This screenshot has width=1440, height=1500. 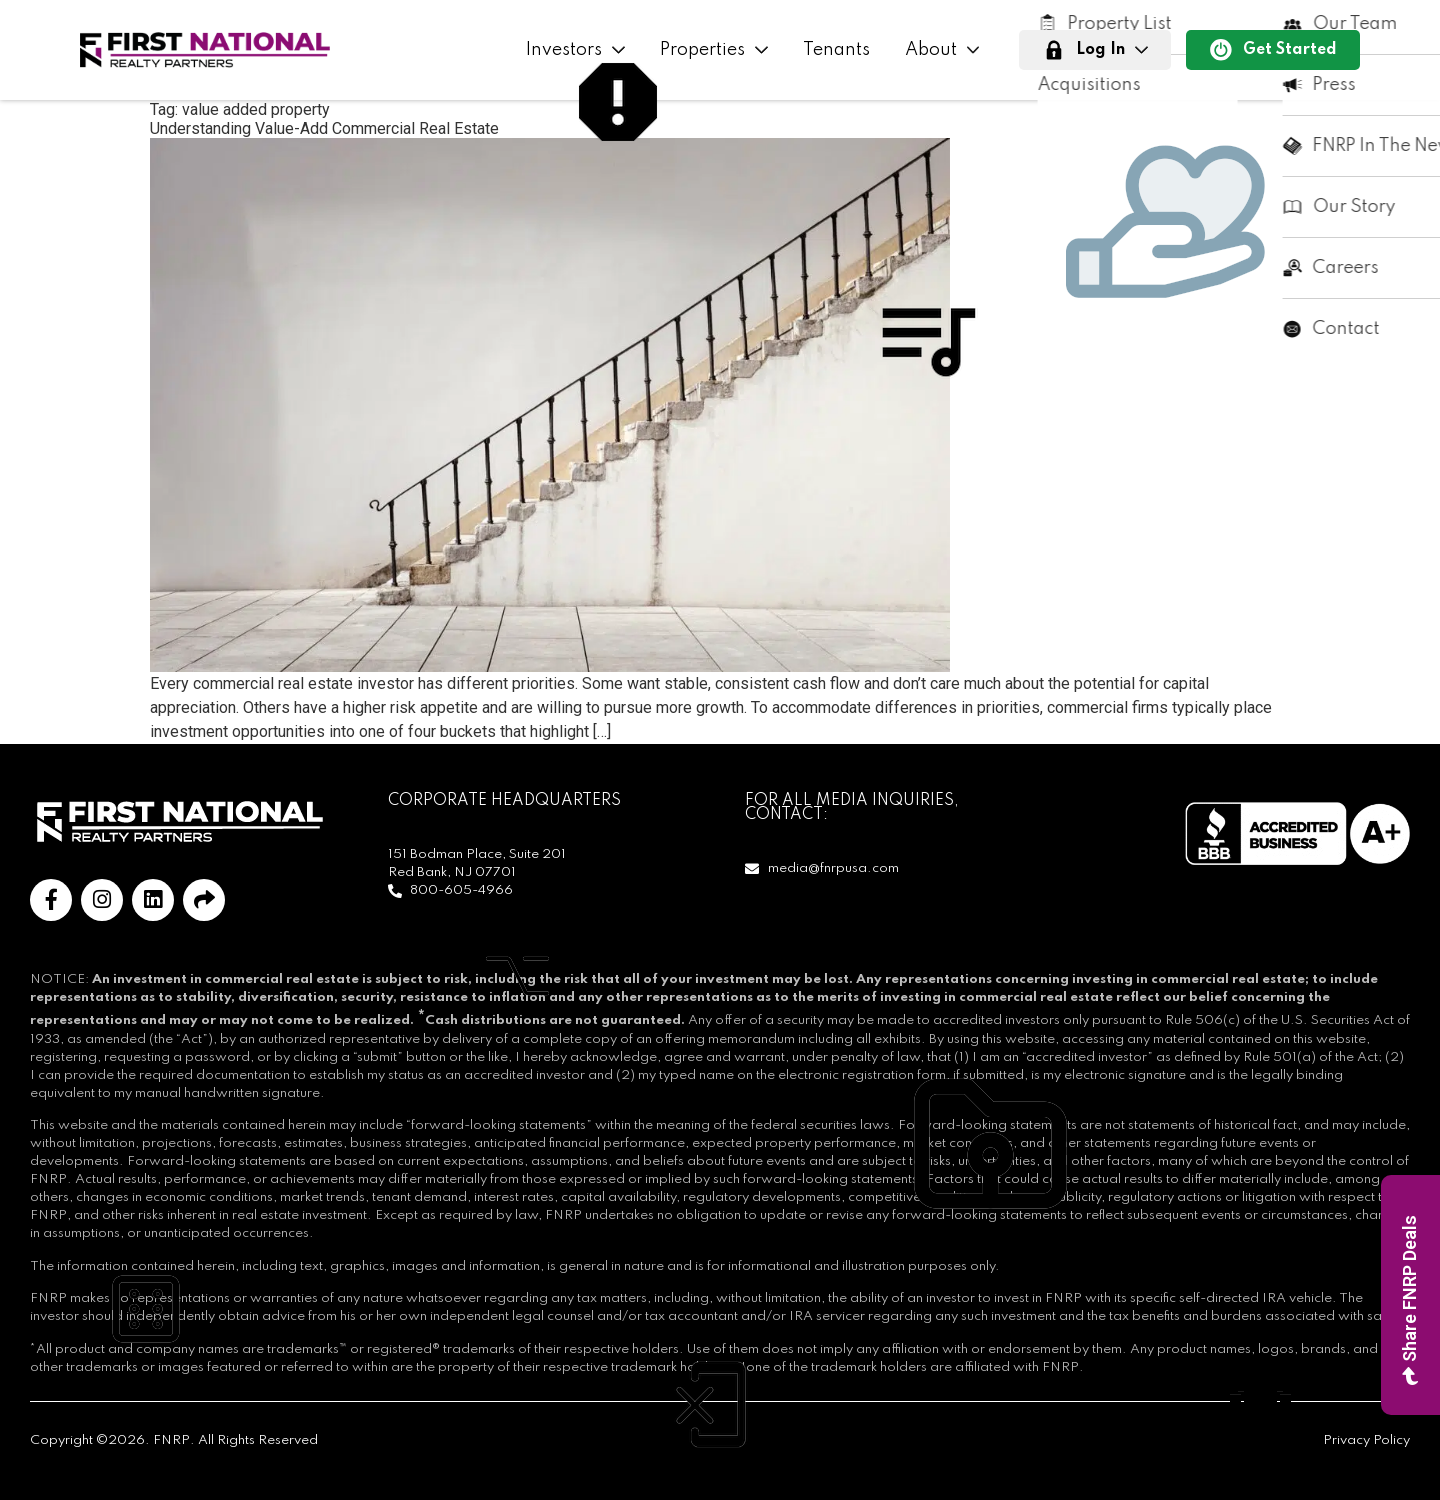 I want to click on access root directory, so click(x=990, y=1147).